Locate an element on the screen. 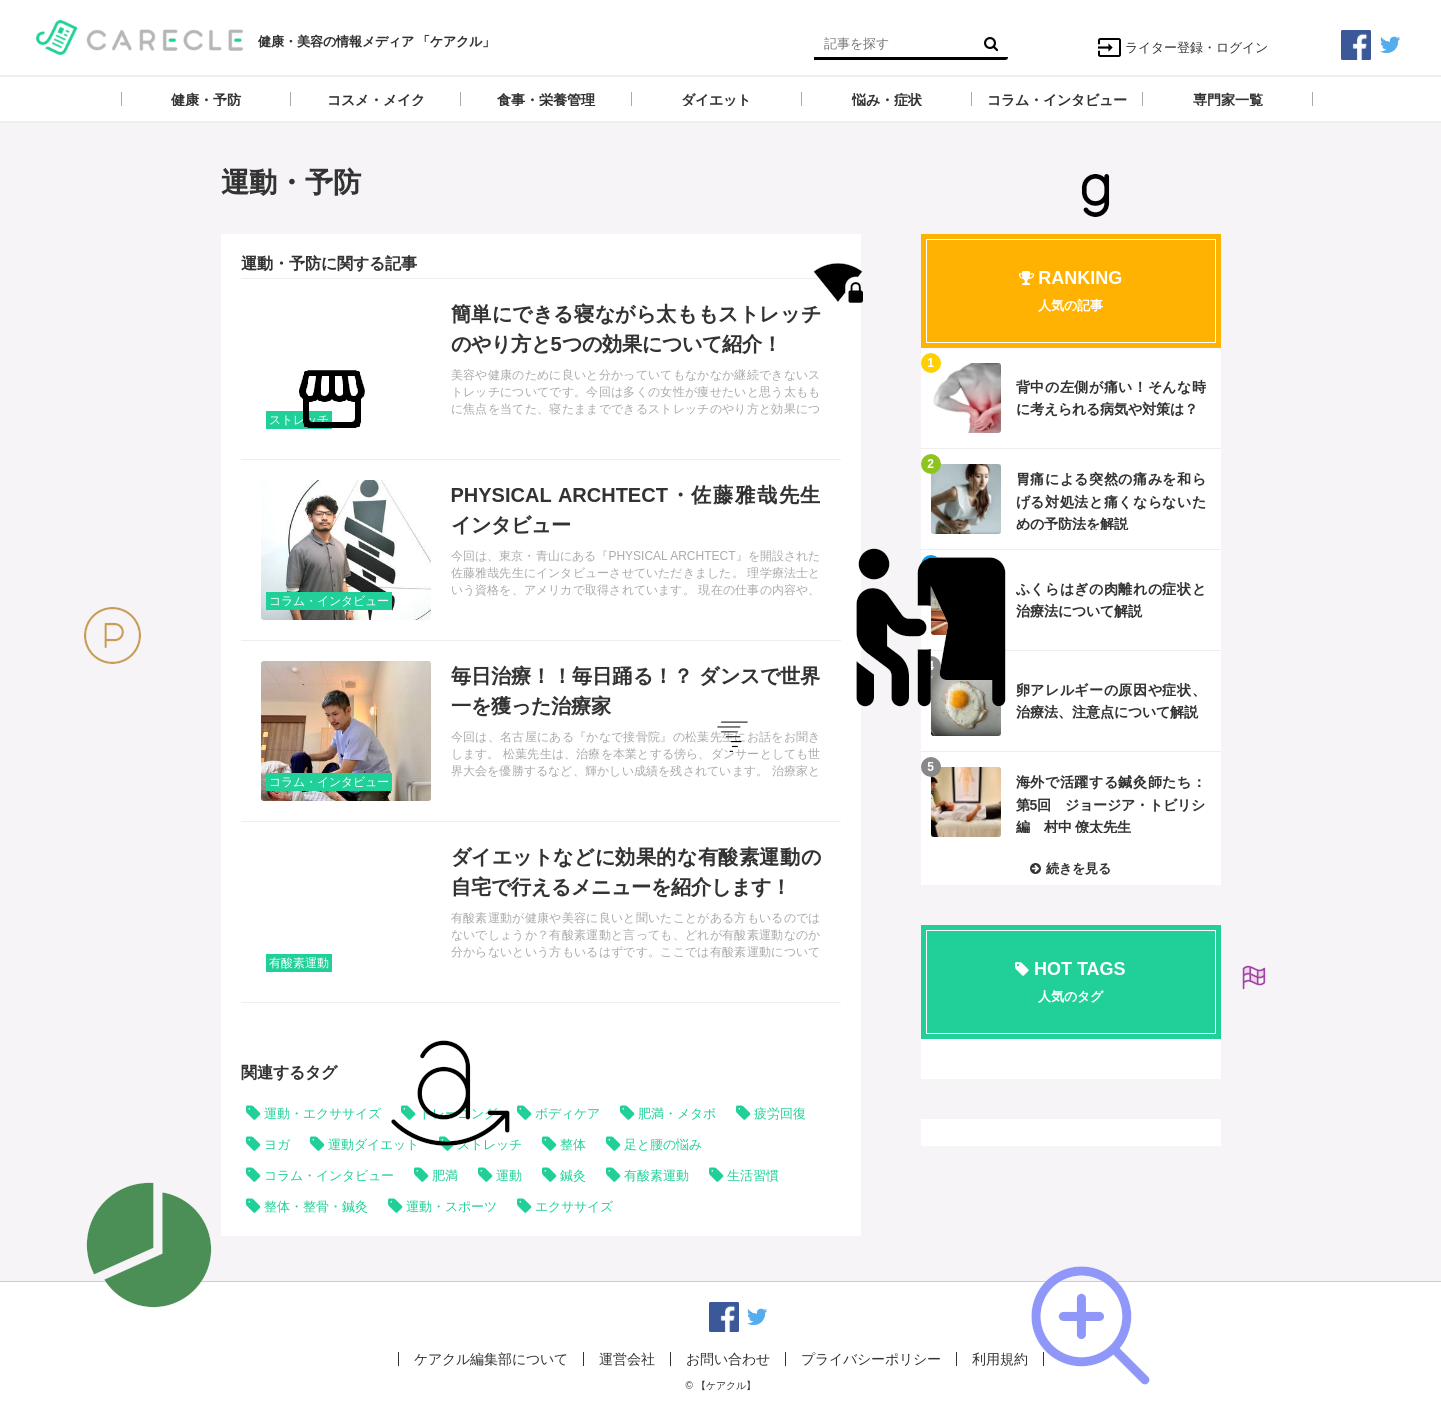  indicates finish line or goal completion is located at coordinates (1253, 977).